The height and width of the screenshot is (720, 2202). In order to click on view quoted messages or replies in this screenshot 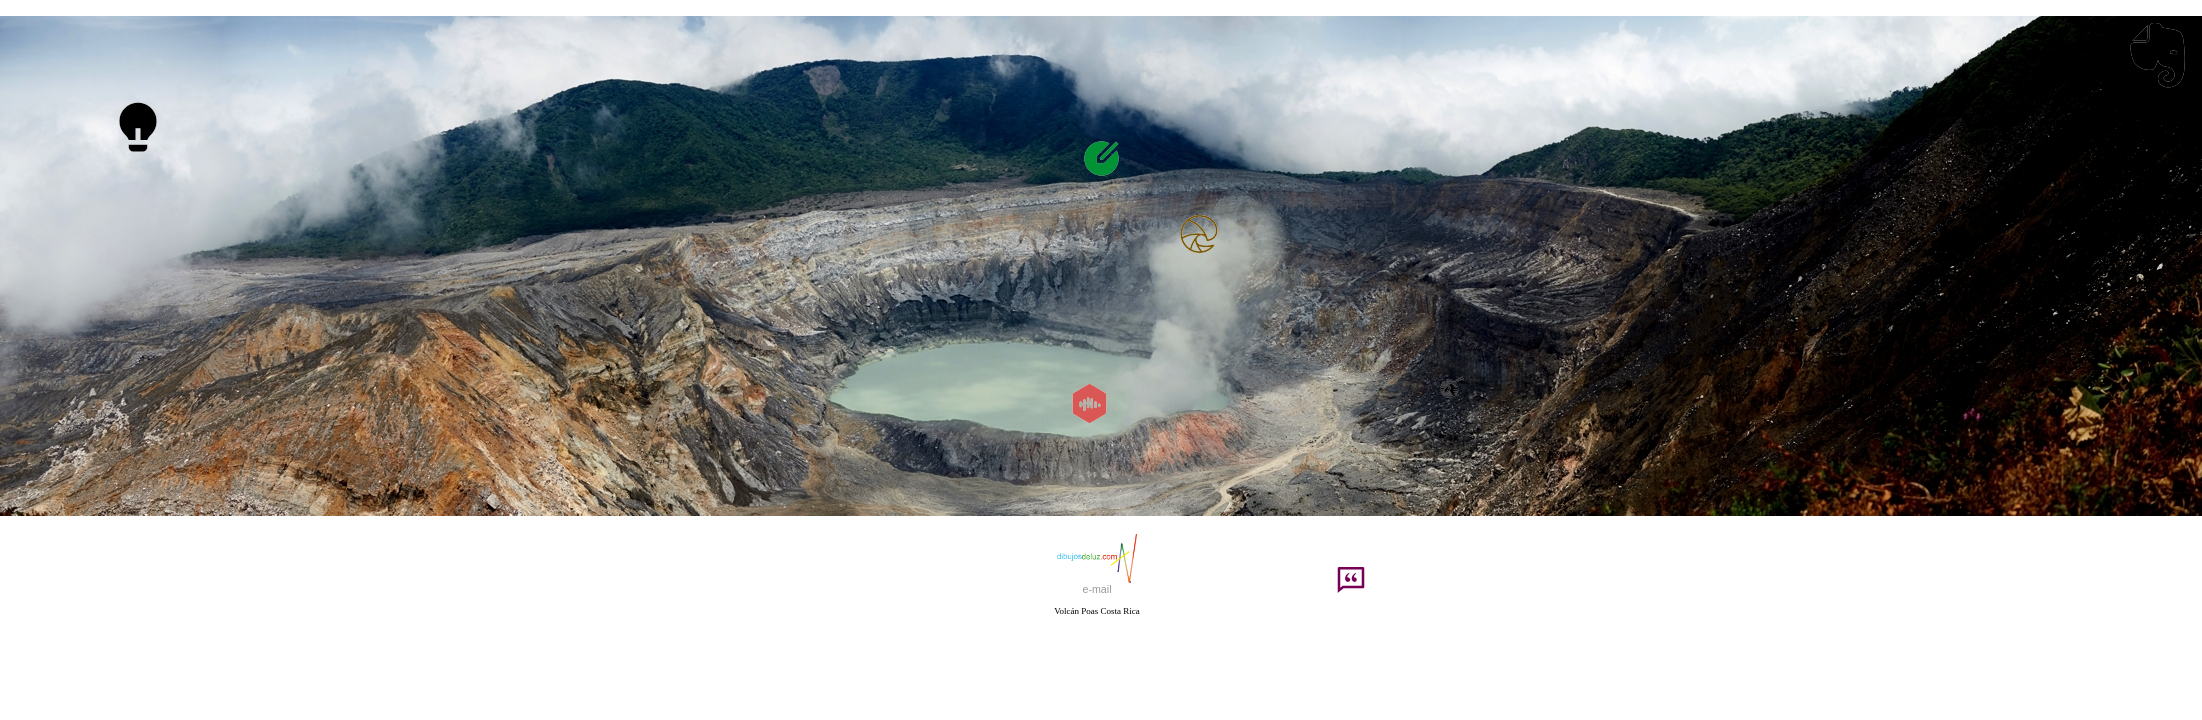, I will do `click(1351, 579)`.